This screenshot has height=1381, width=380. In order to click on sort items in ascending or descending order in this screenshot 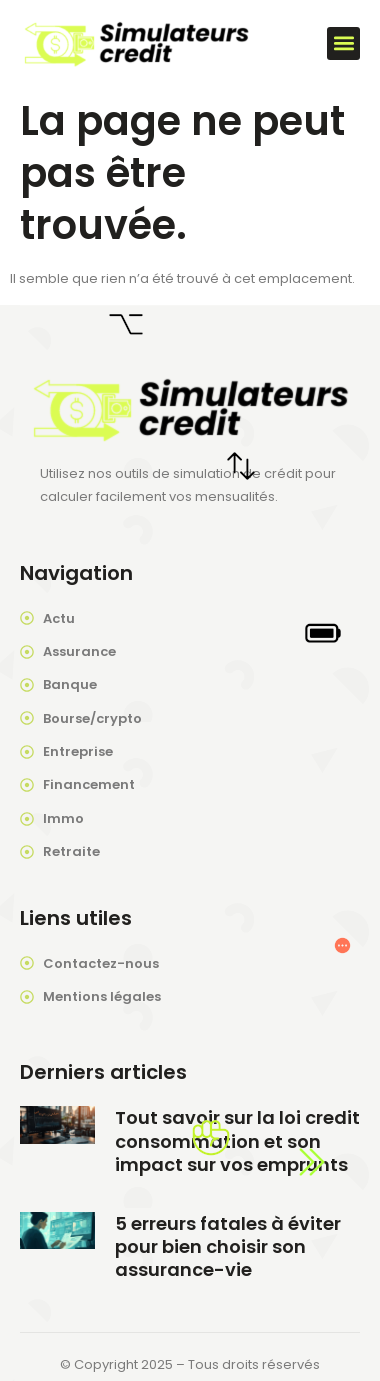, I will do `click(241, 466)`.